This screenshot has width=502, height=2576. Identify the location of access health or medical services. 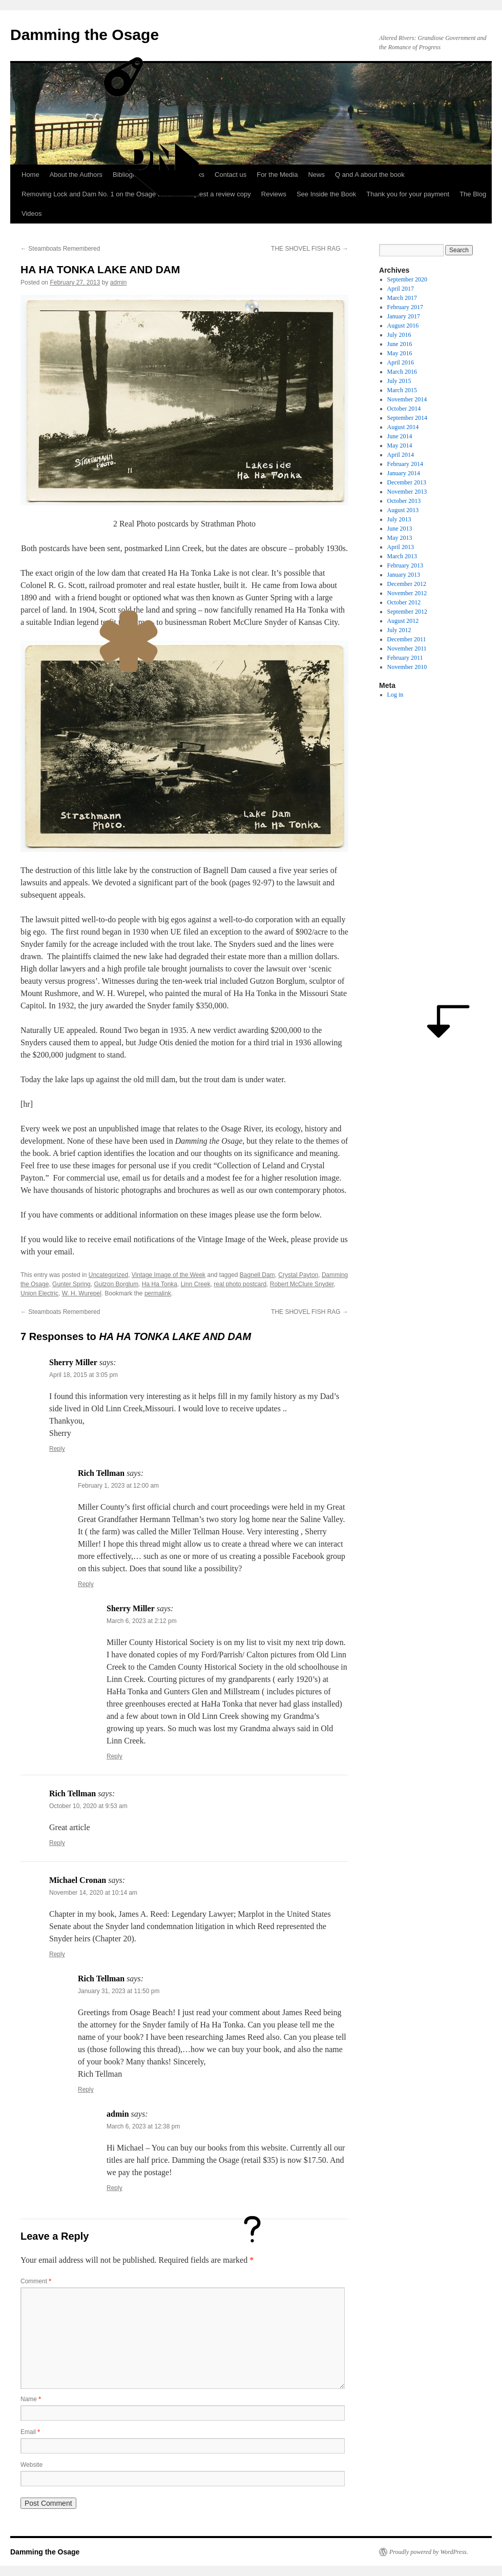
(129, 641).